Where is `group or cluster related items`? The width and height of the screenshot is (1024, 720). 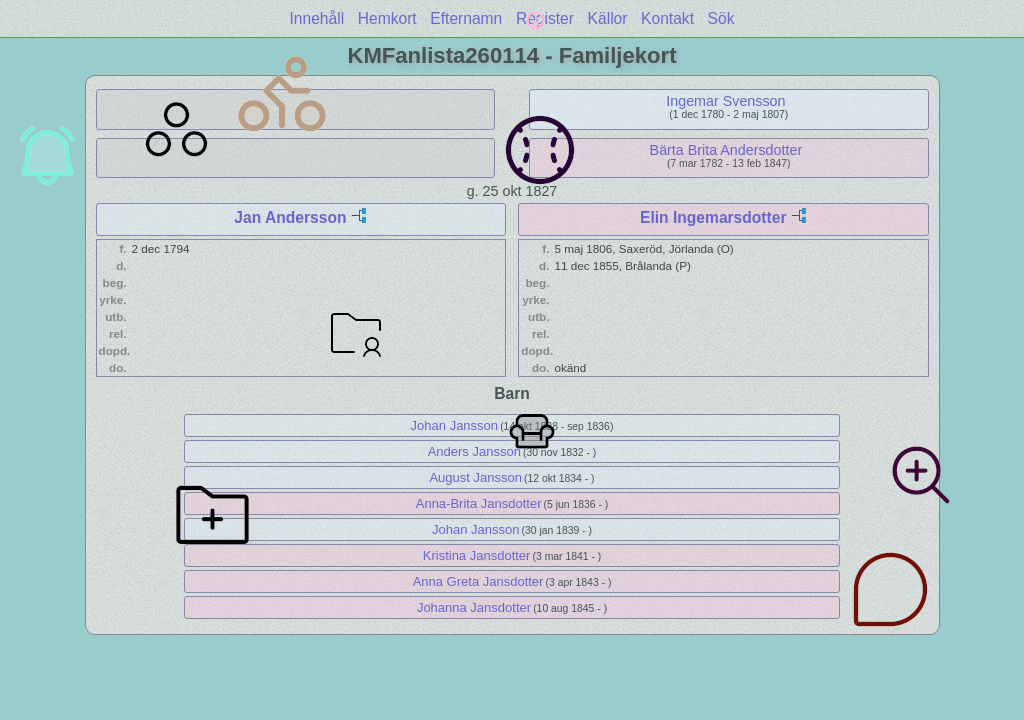 group or cluster related items is located at coordinates (176, 130).